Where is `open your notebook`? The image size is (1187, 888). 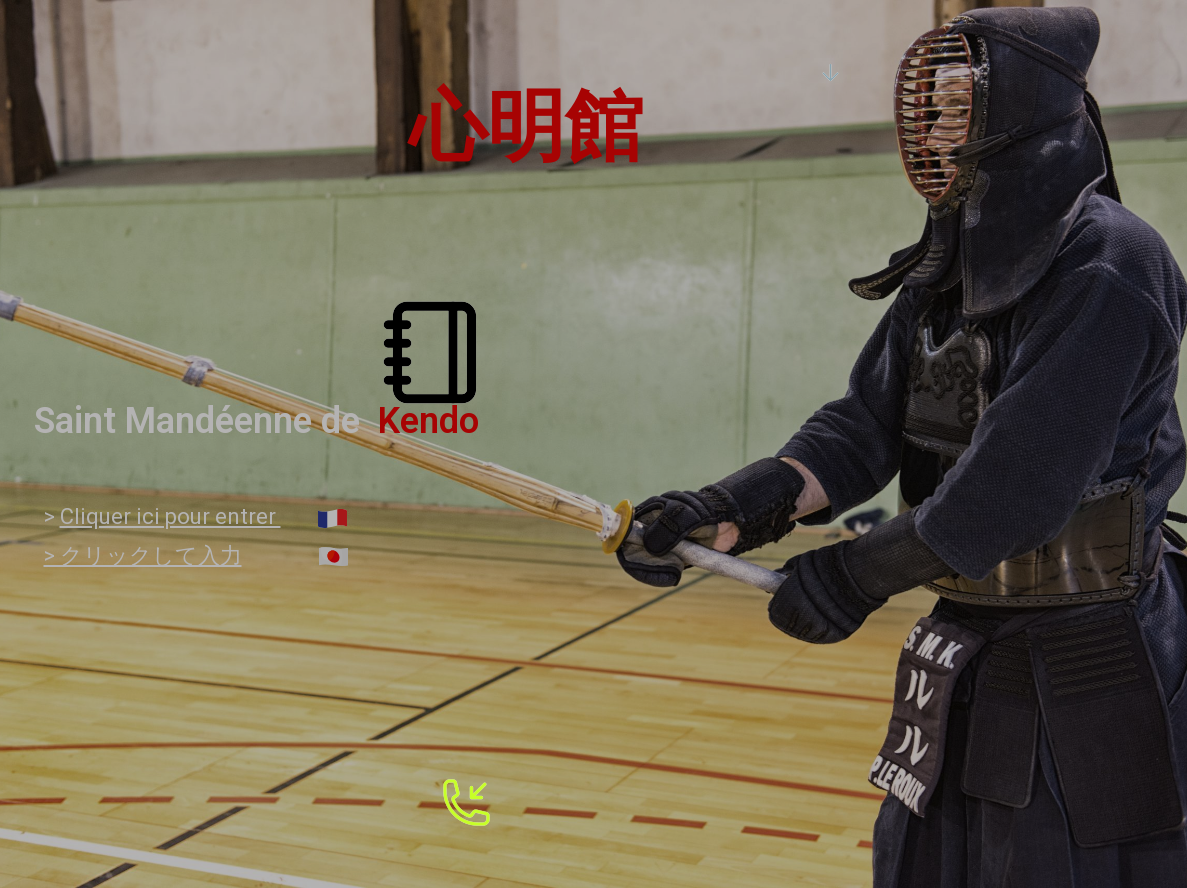
open your notebook is located at coordinates (434, 352).